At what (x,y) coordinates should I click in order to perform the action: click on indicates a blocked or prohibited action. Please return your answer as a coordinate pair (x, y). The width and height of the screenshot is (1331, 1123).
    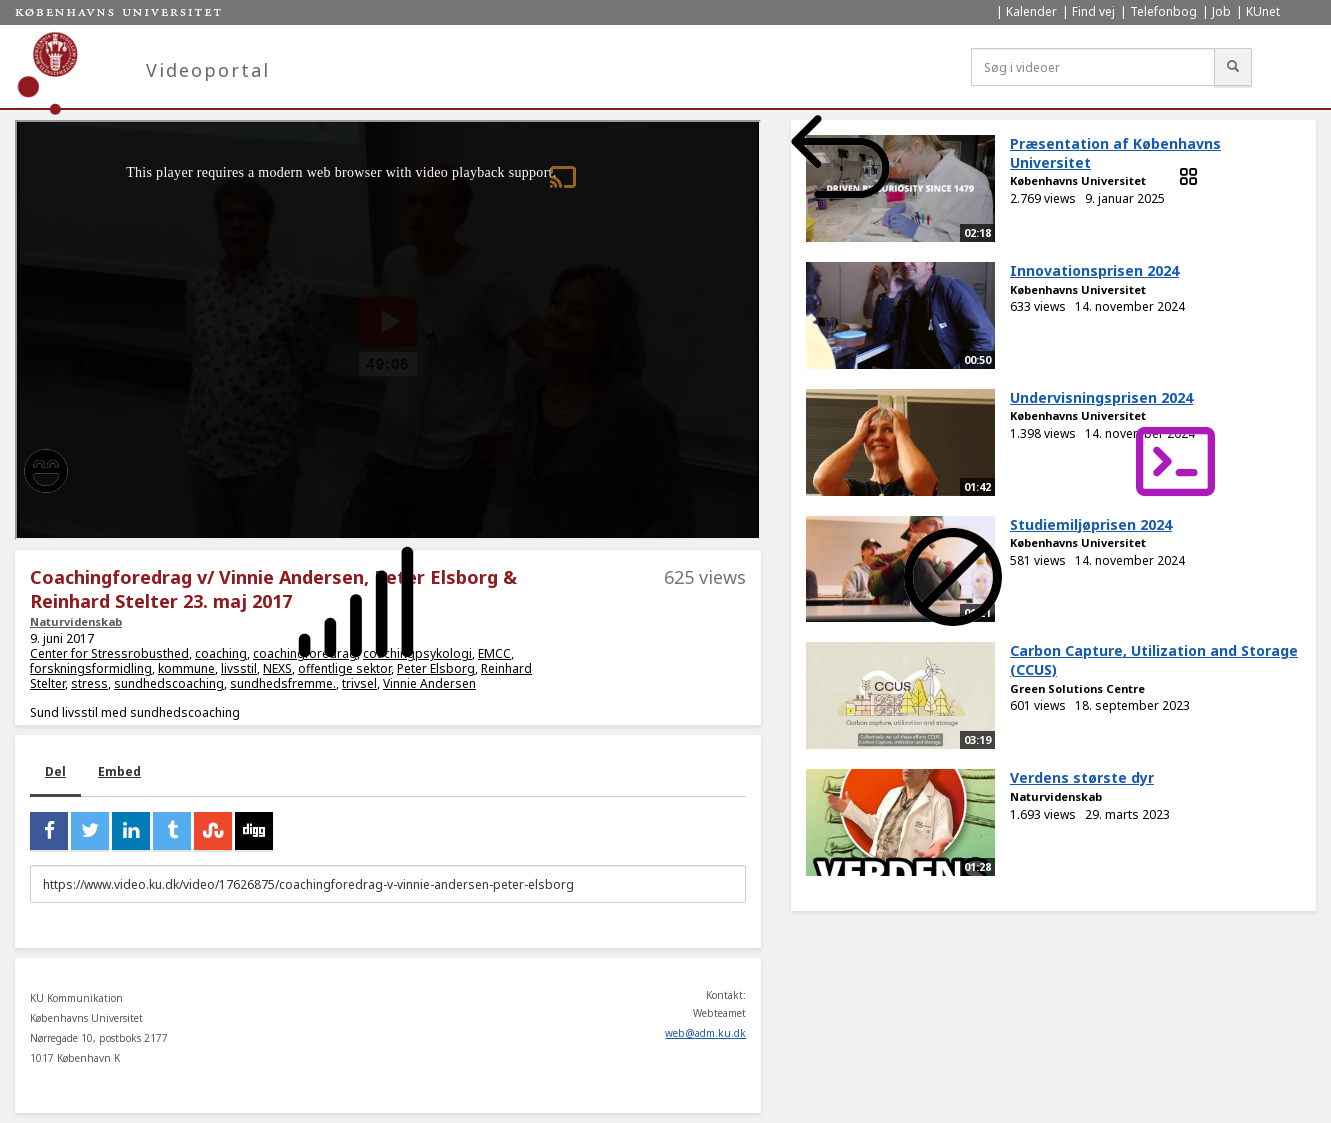
    Looking at the image, I should click on (953, 577).